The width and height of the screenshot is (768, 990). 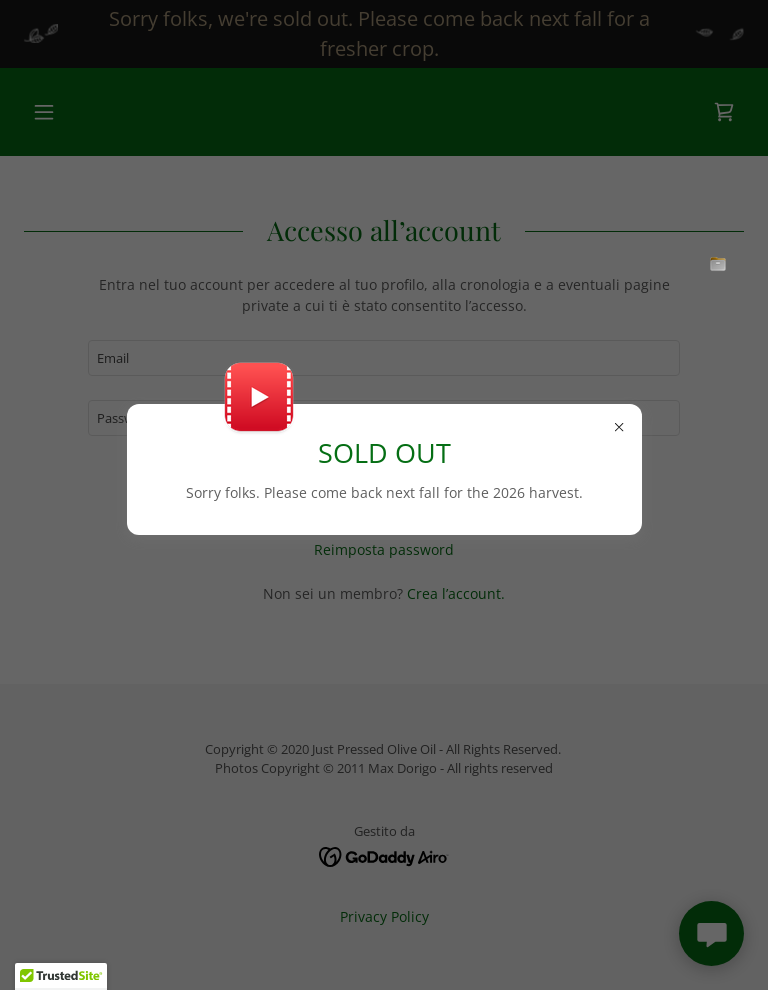 What do you see at coordinates (718, 264) in the screenshot?
I see `open the file manager application` at bounding box center [718, 264].